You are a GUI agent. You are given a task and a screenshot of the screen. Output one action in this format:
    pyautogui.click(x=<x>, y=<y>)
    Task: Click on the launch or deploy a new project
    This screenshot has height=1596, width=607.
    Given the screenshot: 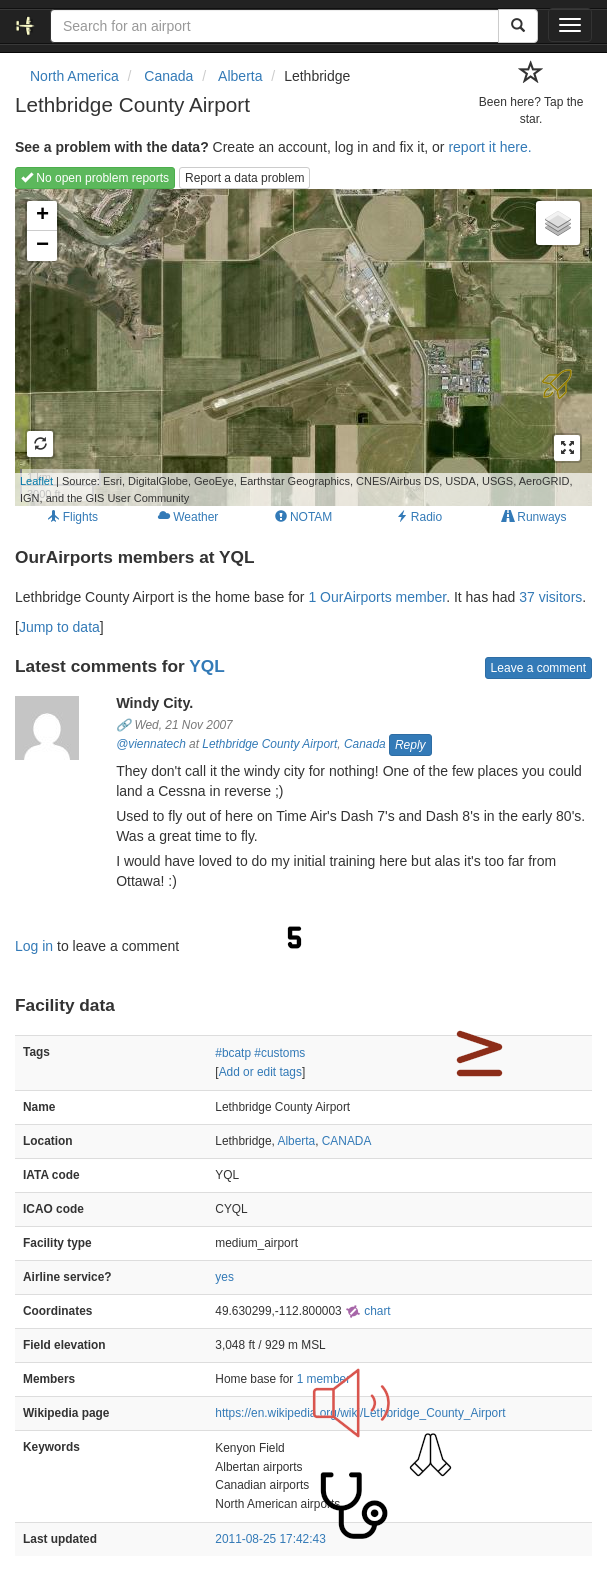 What is the action you would take?
    pyautogui.click(x=557, y=383)
    